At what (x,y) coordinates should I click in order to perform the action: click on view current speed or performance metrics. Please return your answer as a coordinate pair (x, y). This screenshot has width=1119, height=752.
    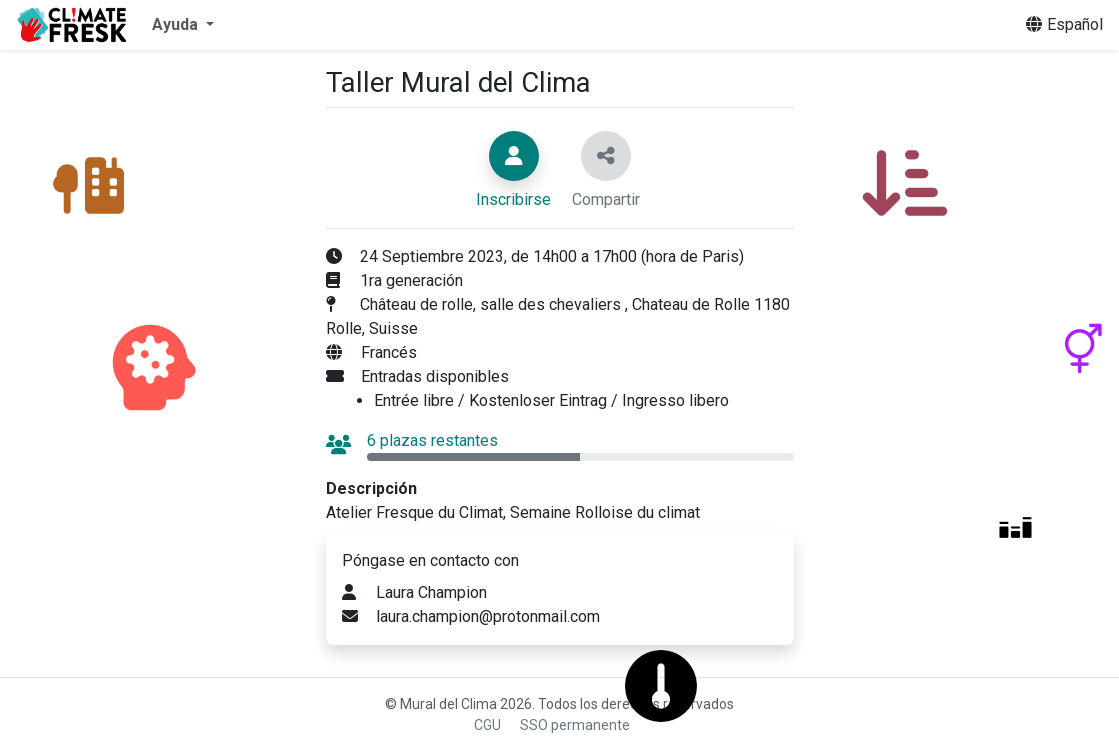
    Looking at the image, I should click on (661, 686).